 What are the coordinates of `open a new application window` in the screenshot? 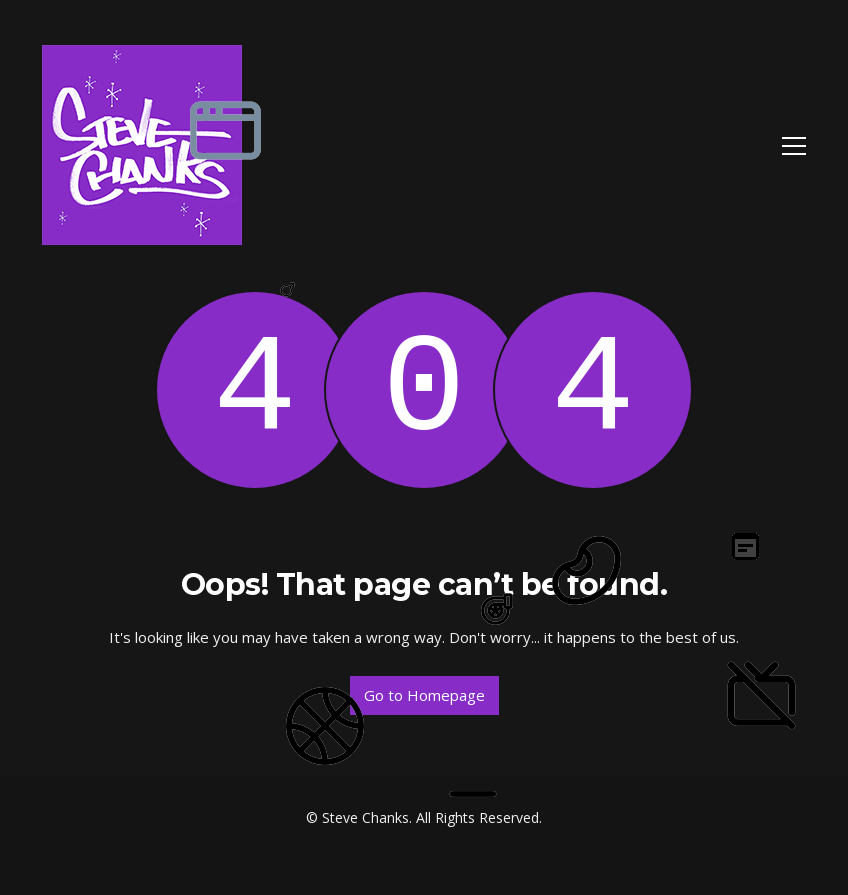 It's located at (225, 130).